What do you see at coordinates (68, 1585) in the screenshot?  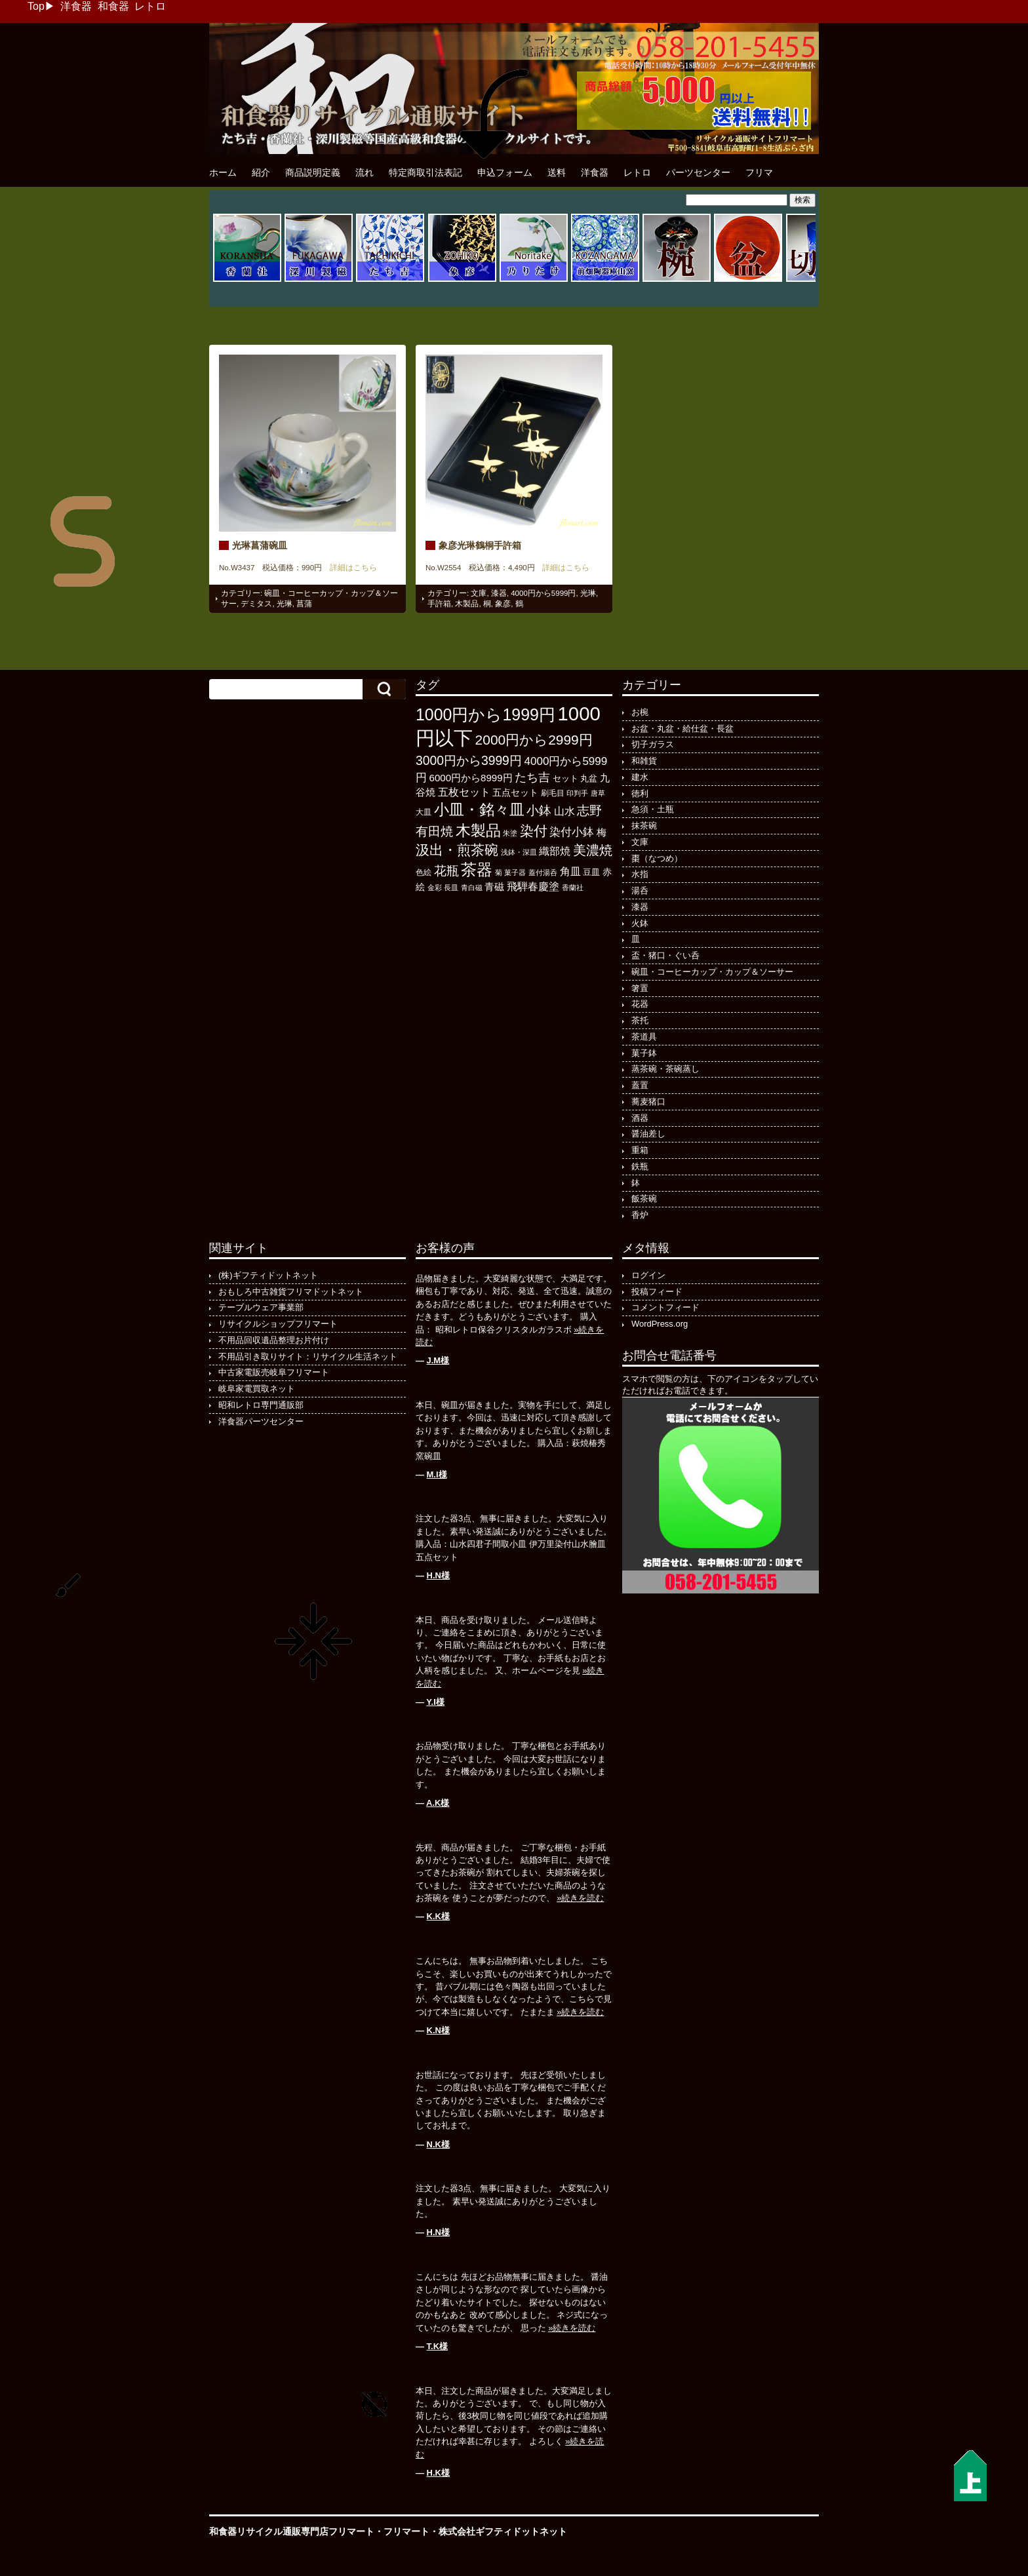 I see `access drawing or painting tools` at bounding box center [68, 1585].